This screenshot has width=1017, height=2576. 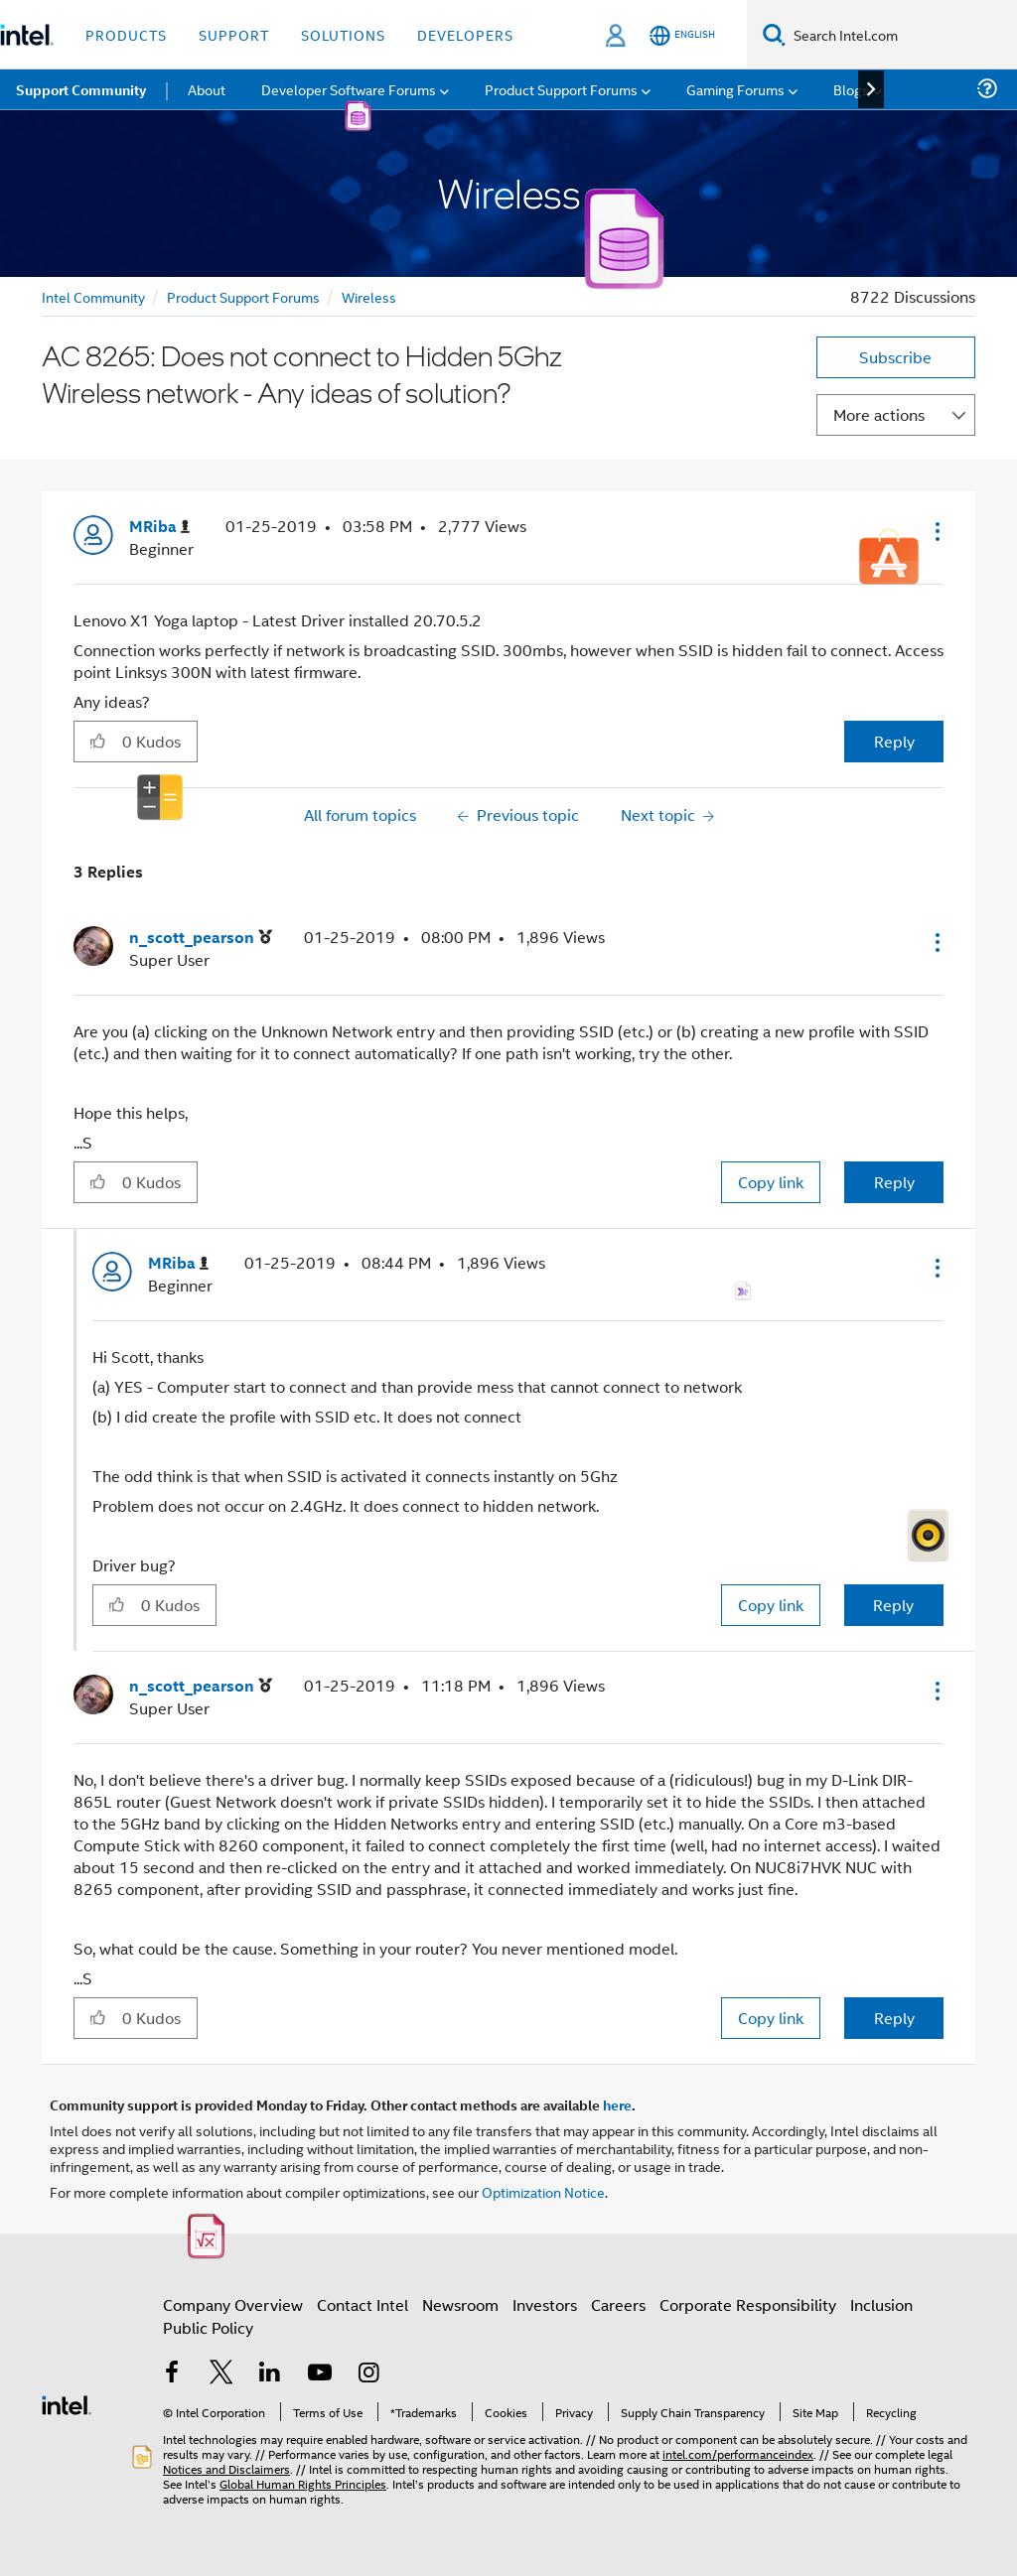 What do you see at coordinates (928, 1535) in the screenshot?
I see `open Rhythmbox music player` at bounding box center [928, 1535].